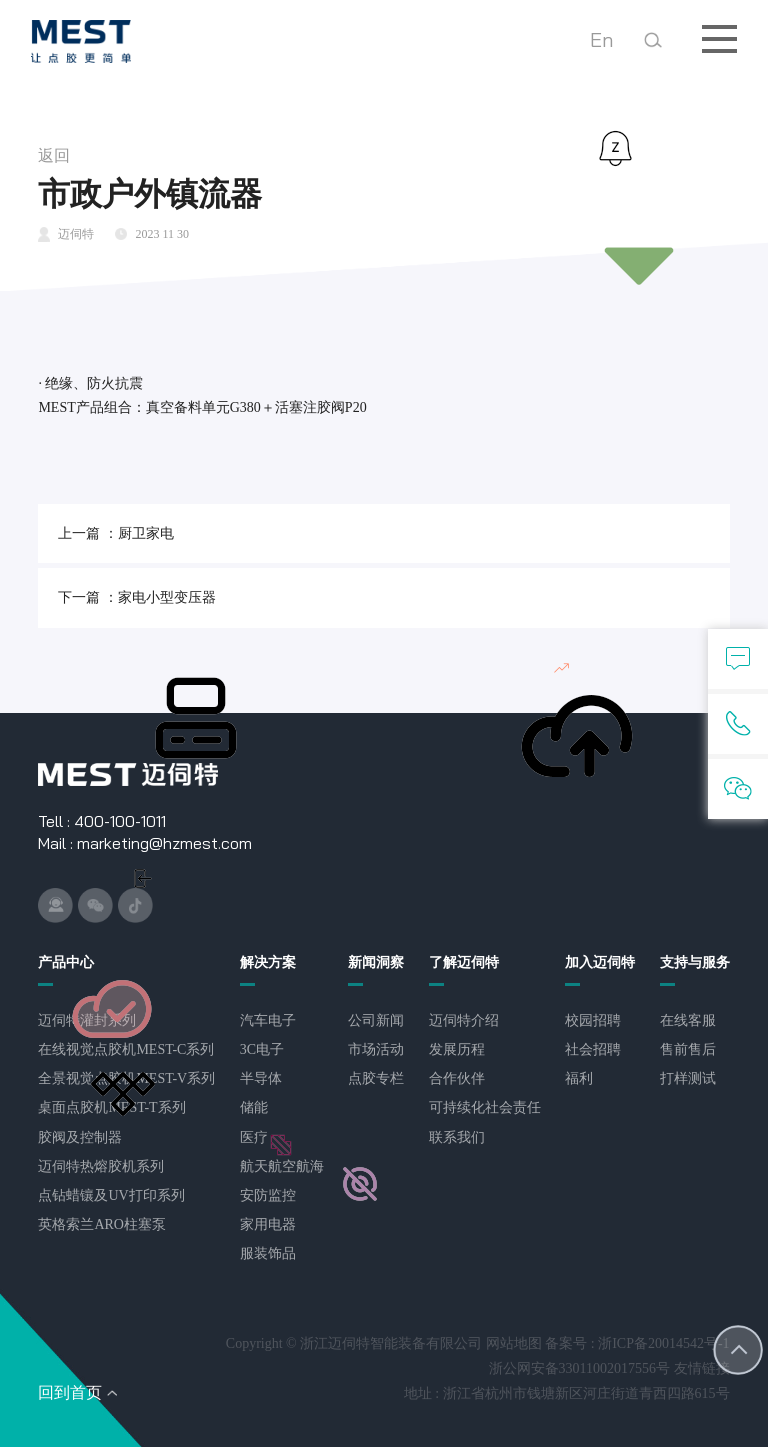 The height and width of the screenshot is (1447, 768). I want to click on file successfully uploaded to cloud storage, so click(112, 1009).